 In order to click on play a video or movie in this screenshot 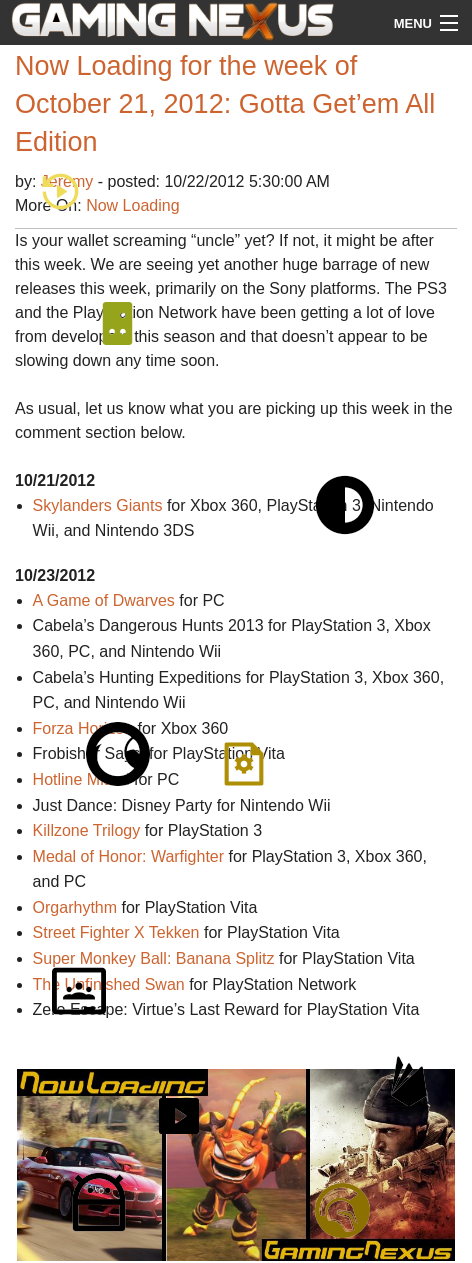, I will do `click(179, 1116)`.